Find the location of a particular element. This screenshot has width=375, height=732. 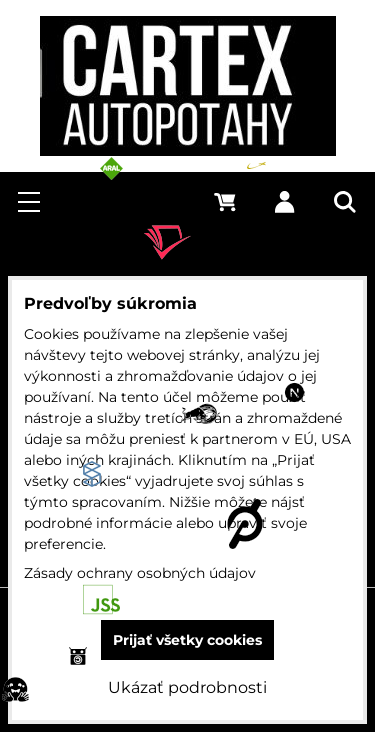

aral gas station brand logo is located at coordinates (111, 168).